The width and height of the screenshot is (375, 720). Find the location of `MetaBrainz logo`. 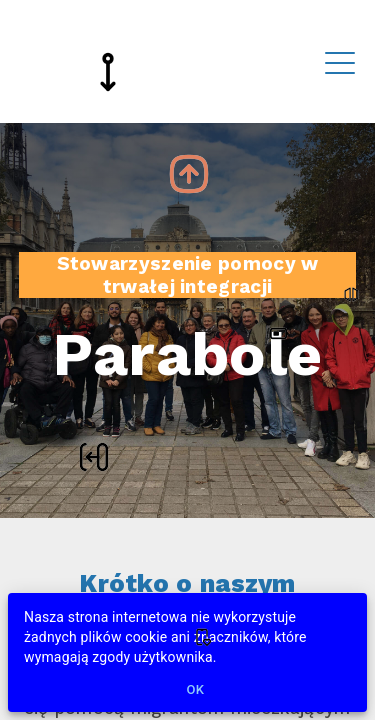

MetaBrainz logo is located at coordinates (351, 294).